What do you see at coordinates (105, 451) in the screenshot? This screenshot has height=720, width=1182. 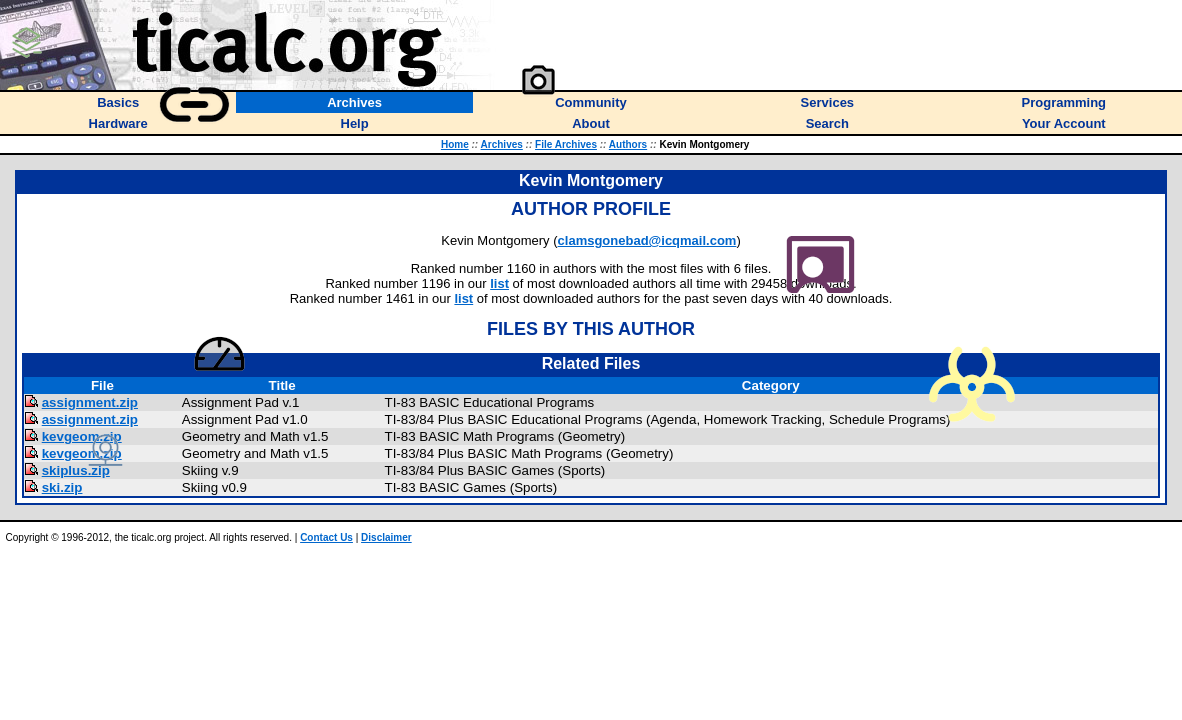 I see `access webcam or camera settings` at bounding box center [105, 451].